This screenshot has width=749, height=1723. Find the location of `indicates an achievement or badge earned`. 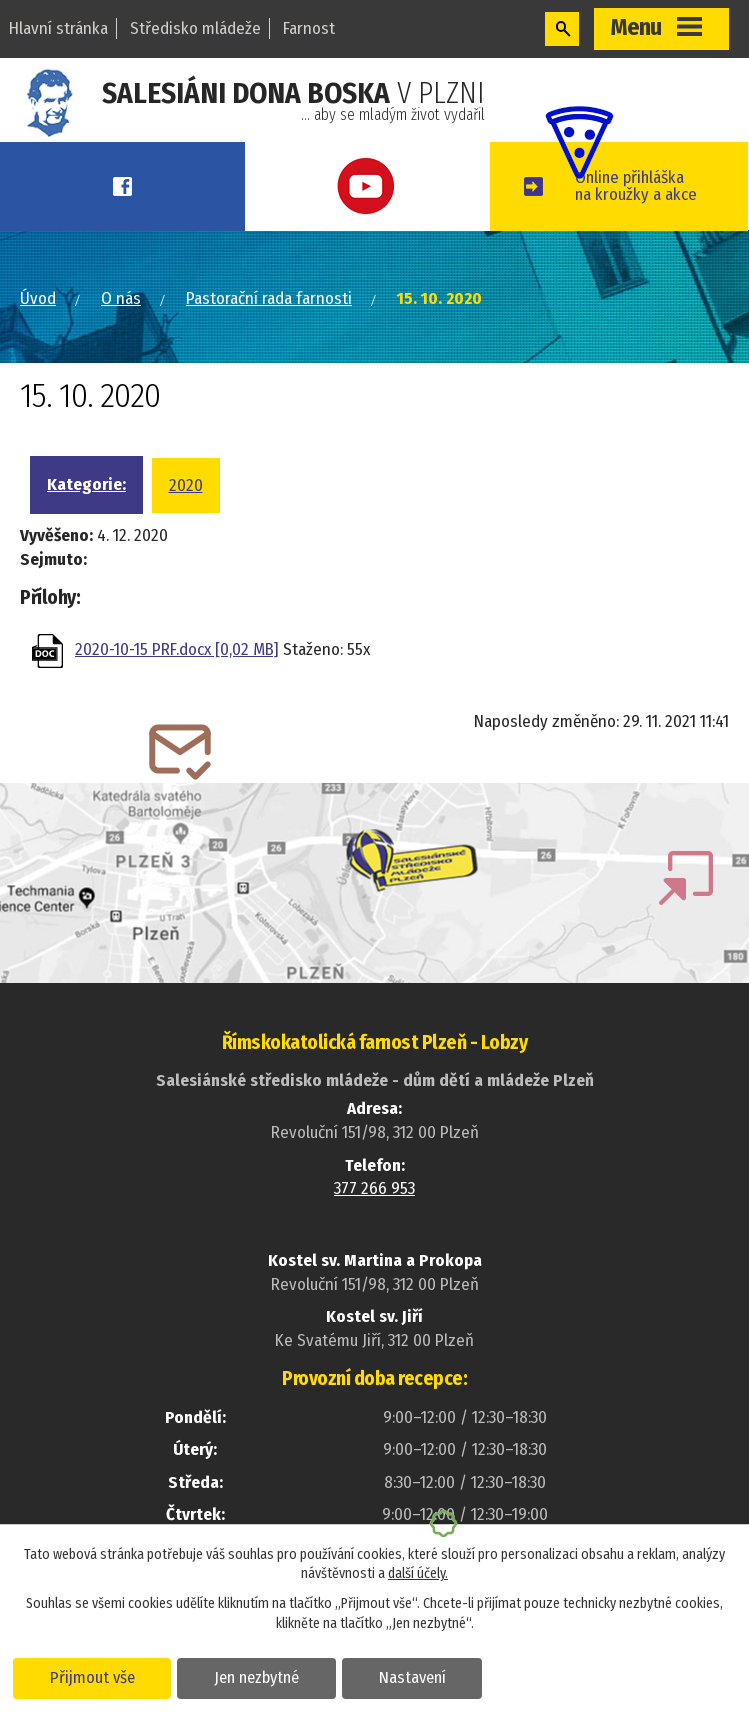

indicates an achievement or badge earned is located at coordinates (443, 1523).